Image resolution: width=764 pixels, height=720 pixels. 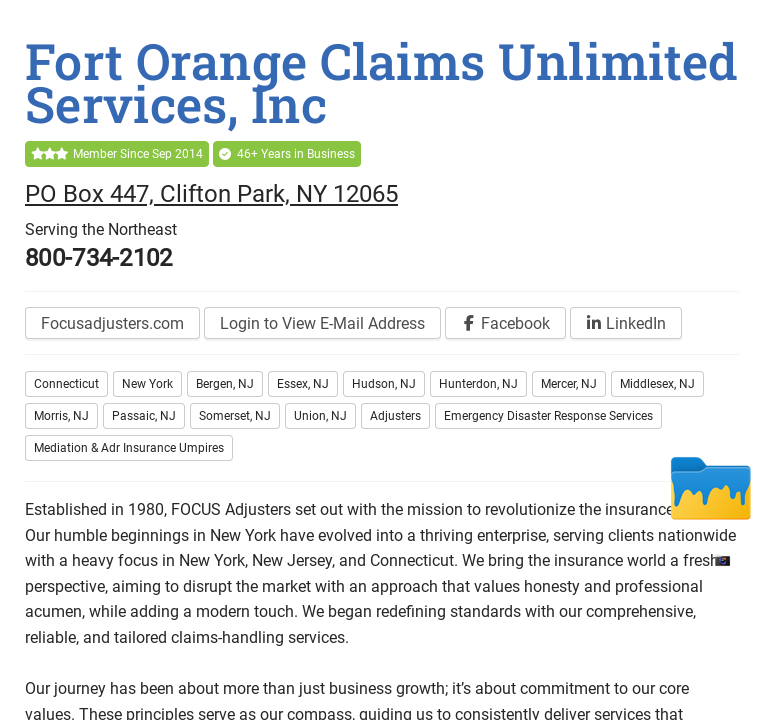 What do you see at coordinates (710, 490) in the screenshot?
I see `open folder to view contents` at bounding box center [710, 490].